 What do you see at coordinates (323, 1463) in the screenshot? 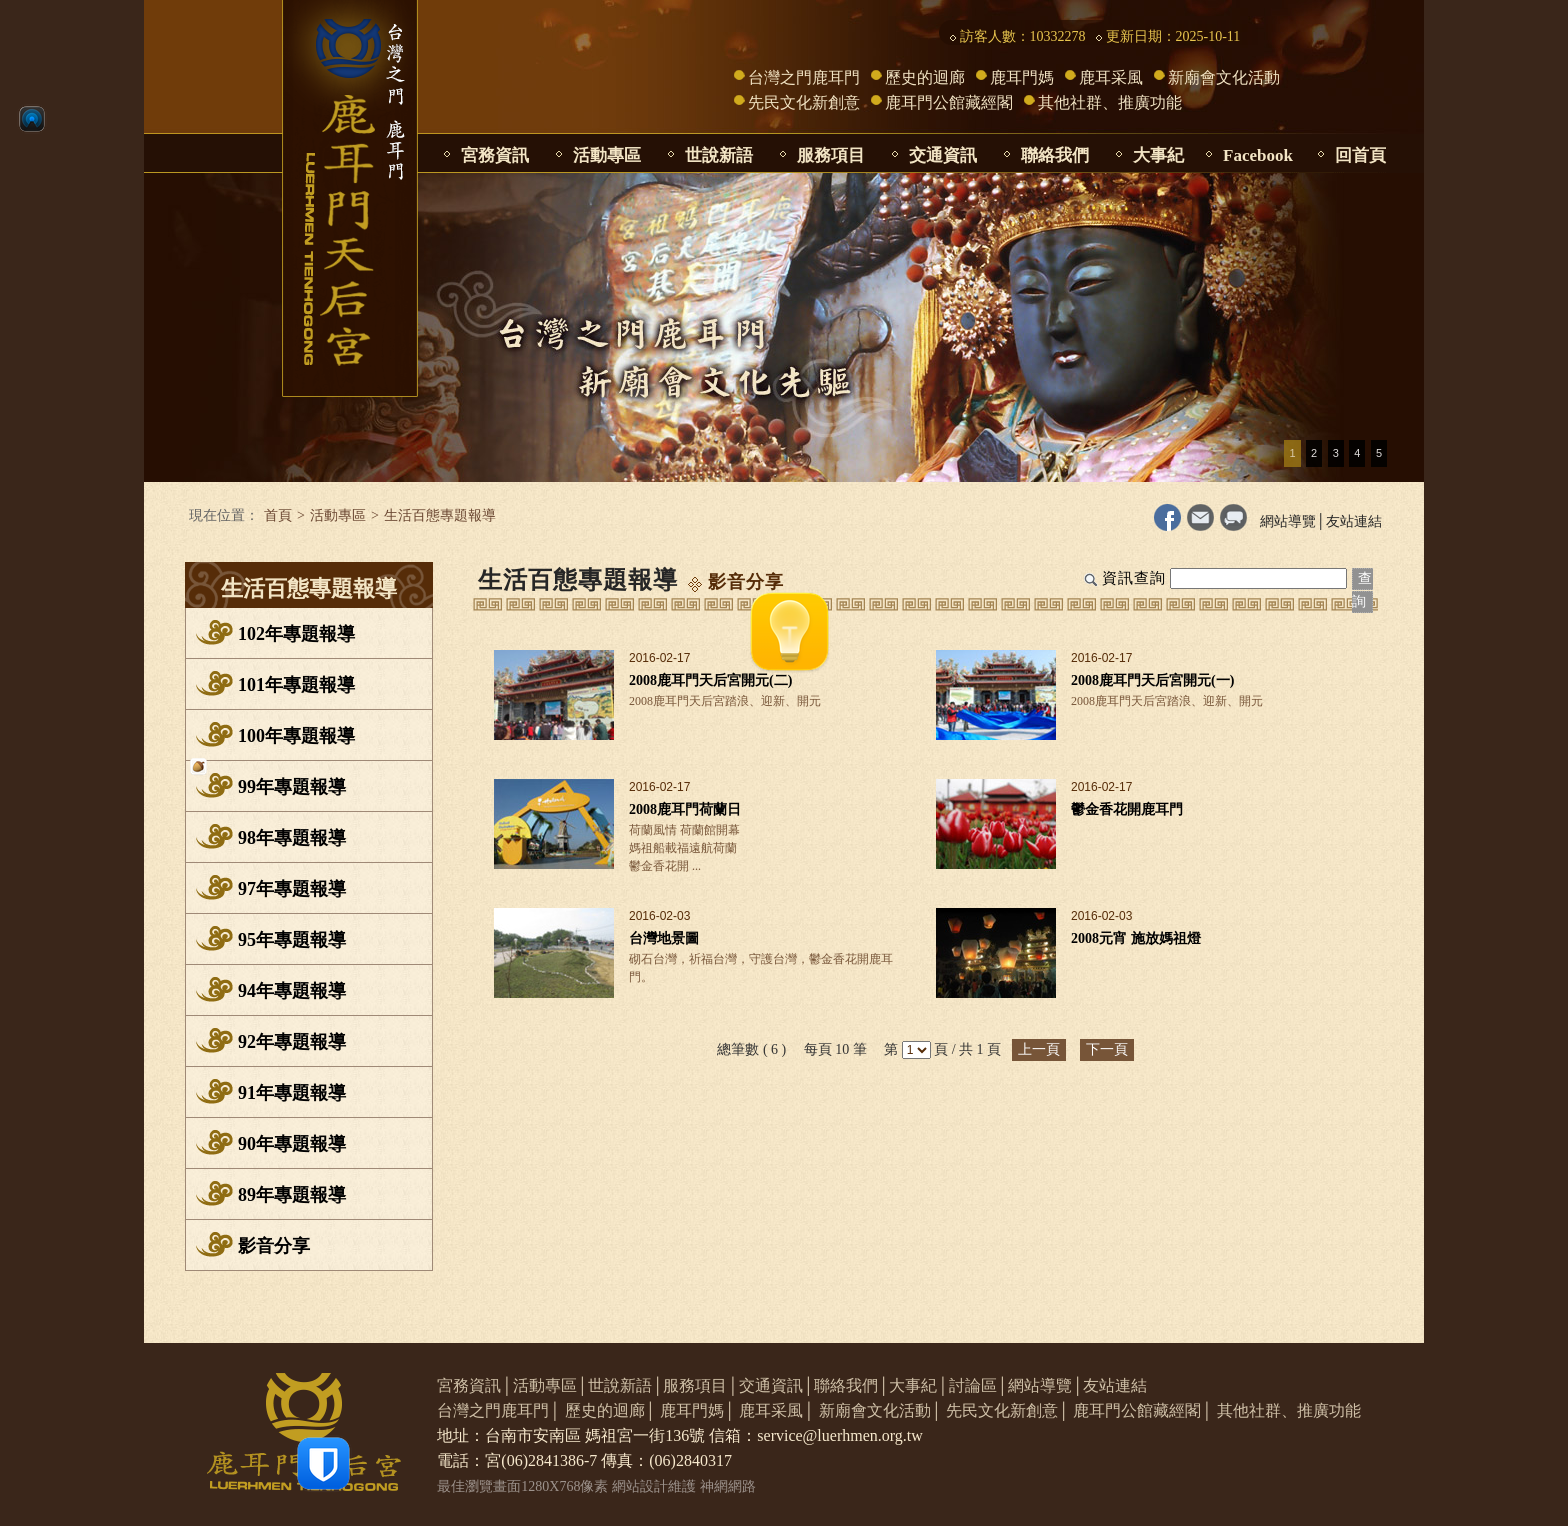
I see `open bitwarden password manager` at bounding box center [323, 1463].